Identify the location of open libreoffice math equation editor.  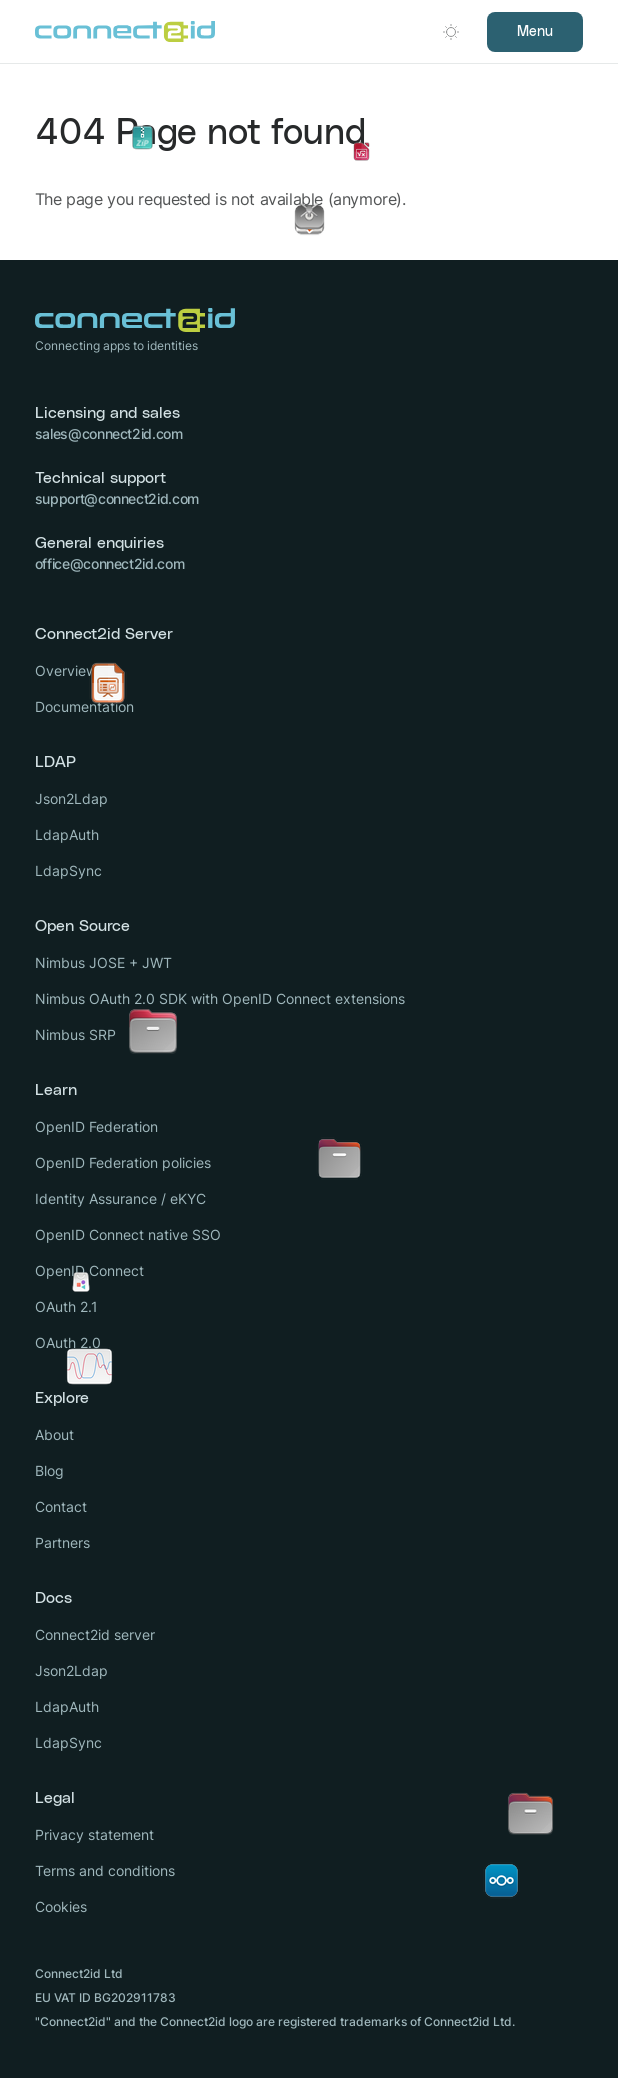
(361, 151).